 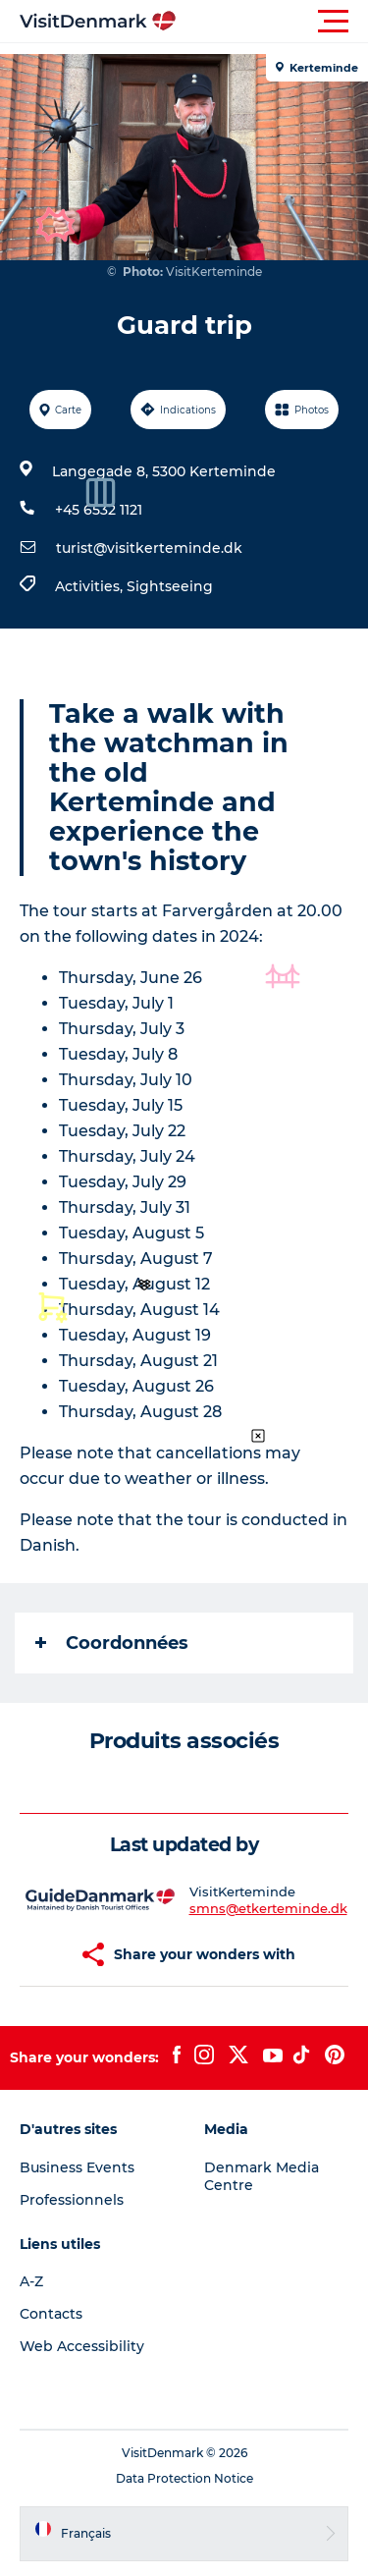 I want to click on connect to dropbox account, so click(x=144, y=1285).